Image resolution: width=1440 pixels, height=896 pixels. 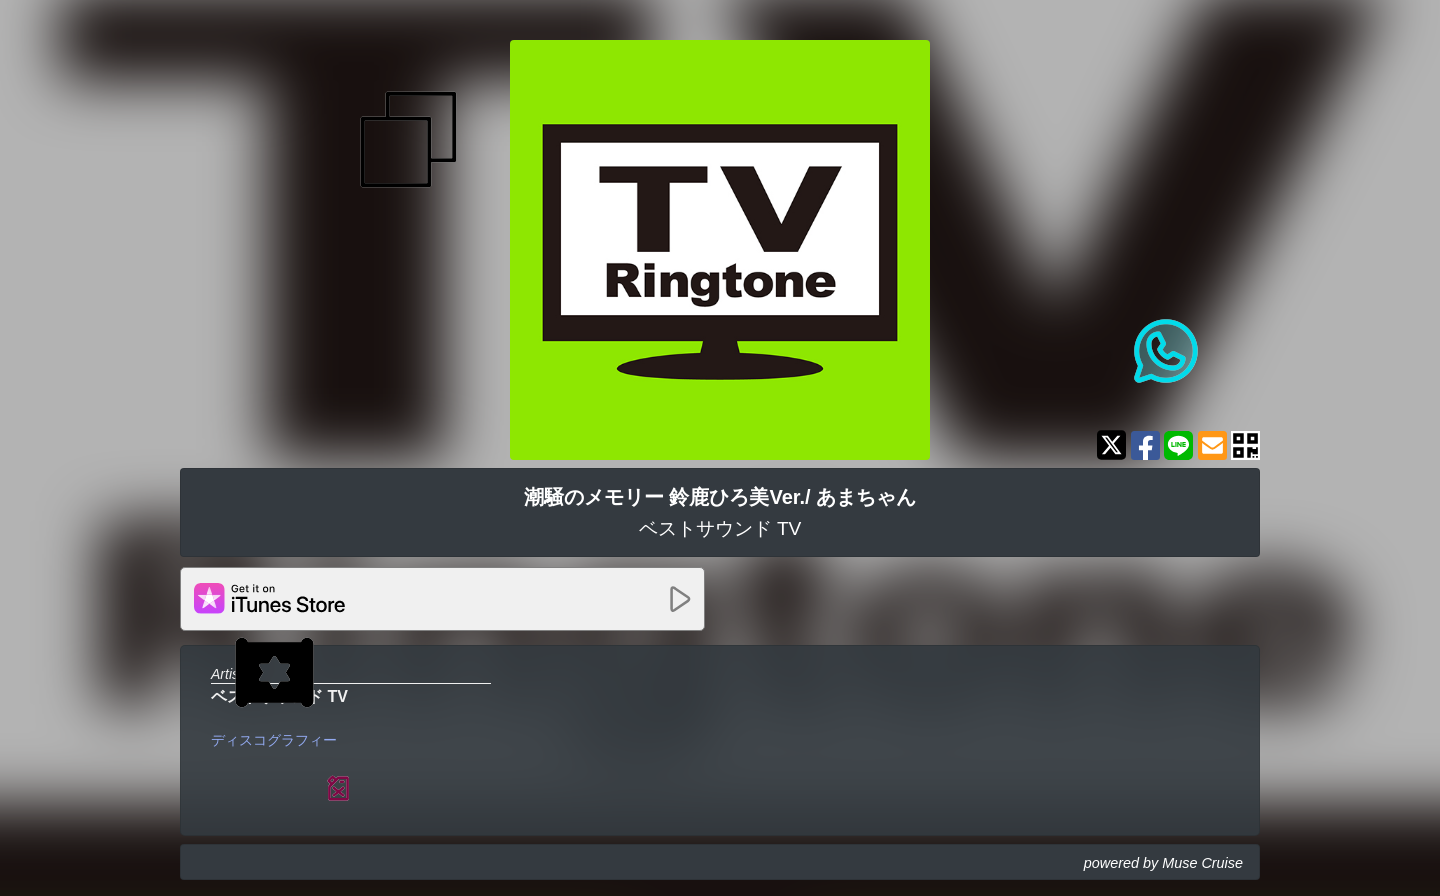 What do you see at coordinates (338, 788) in the screenshot?
I see `indicates fuel or gas-related settings` at bounding box center [338, 788].